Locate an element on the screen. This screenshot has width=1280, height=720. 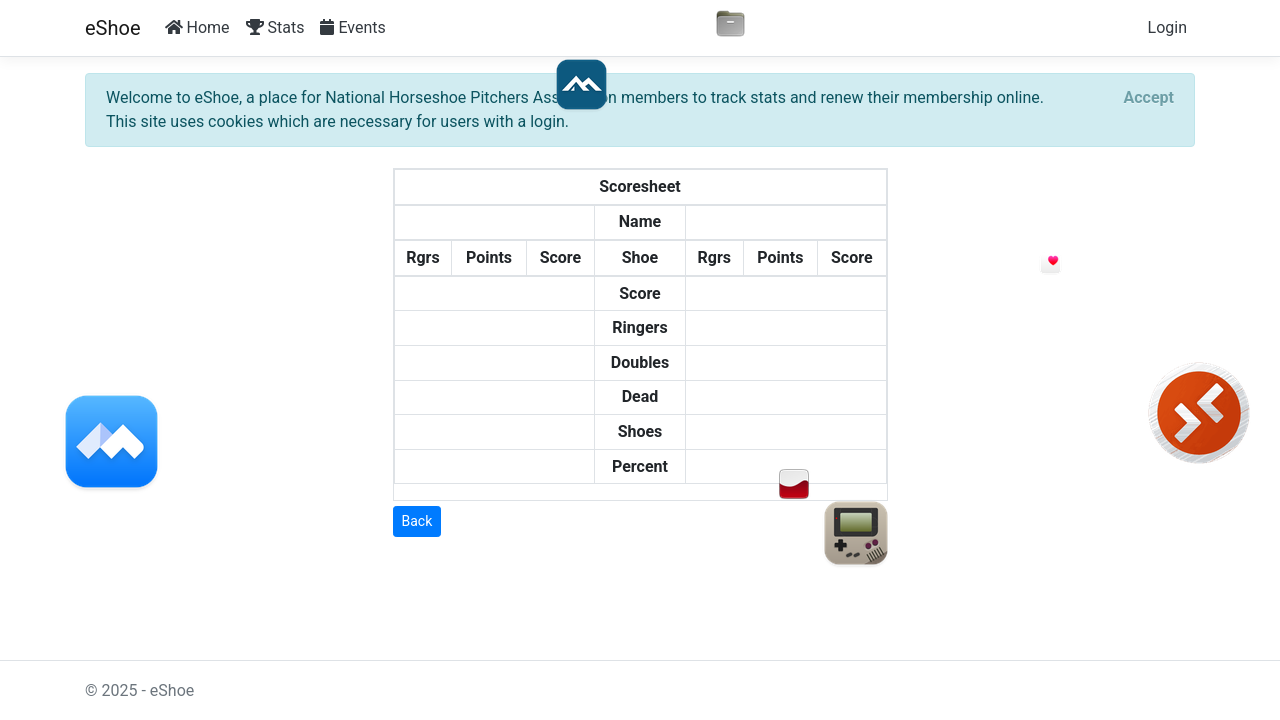
open wine compatibility layer application is located at coordinates (794, 484).